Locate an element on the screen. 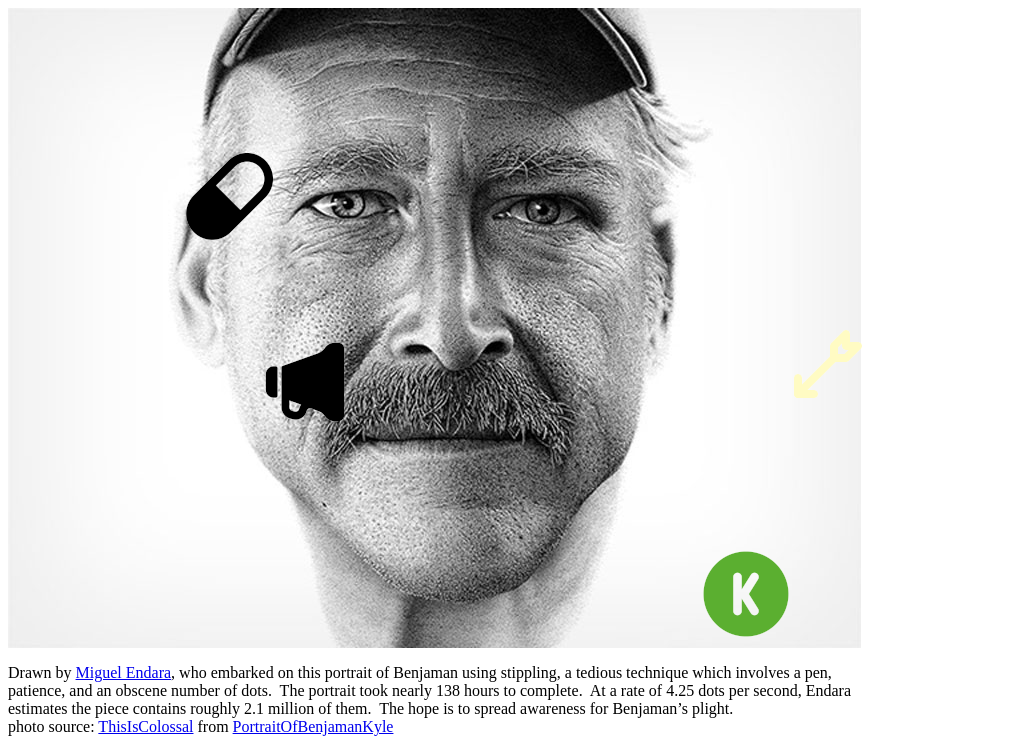 Image resolution: width=1024 pixels, height=752 pixels. indicates a keyboard shortcut or hotkey is located at coordinates (746, 594).